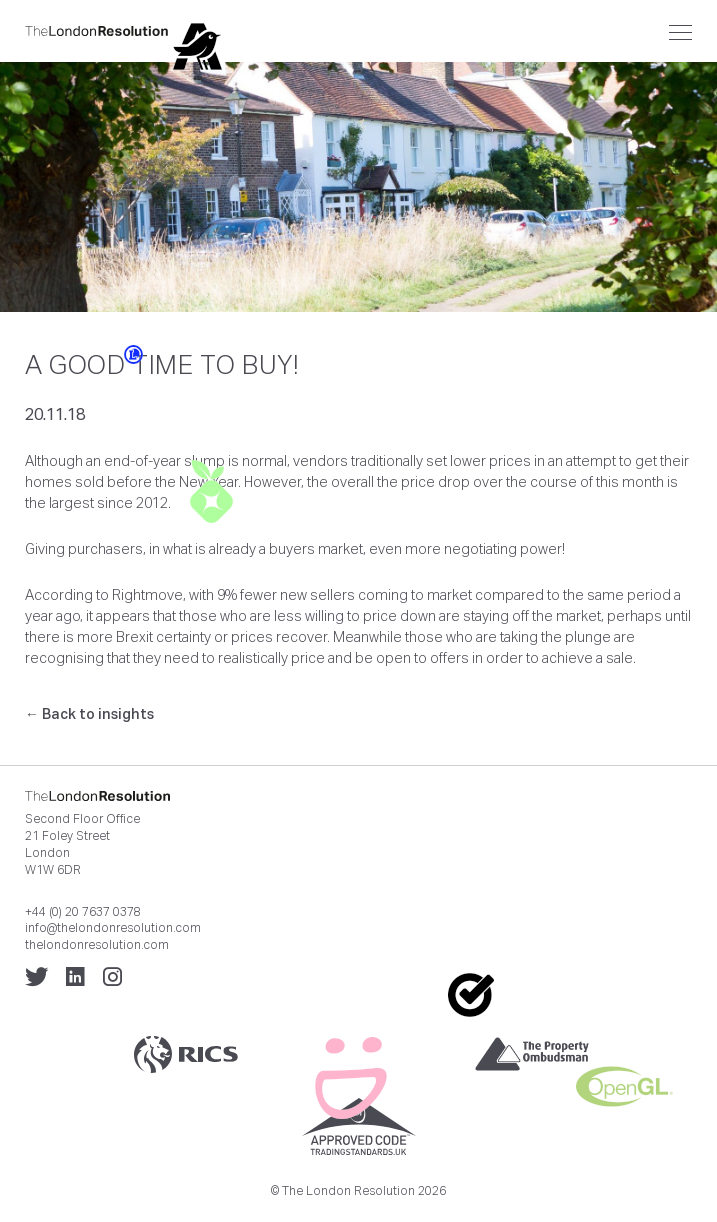  I want to click on Auchan retail store app or website, so click(197, 46).